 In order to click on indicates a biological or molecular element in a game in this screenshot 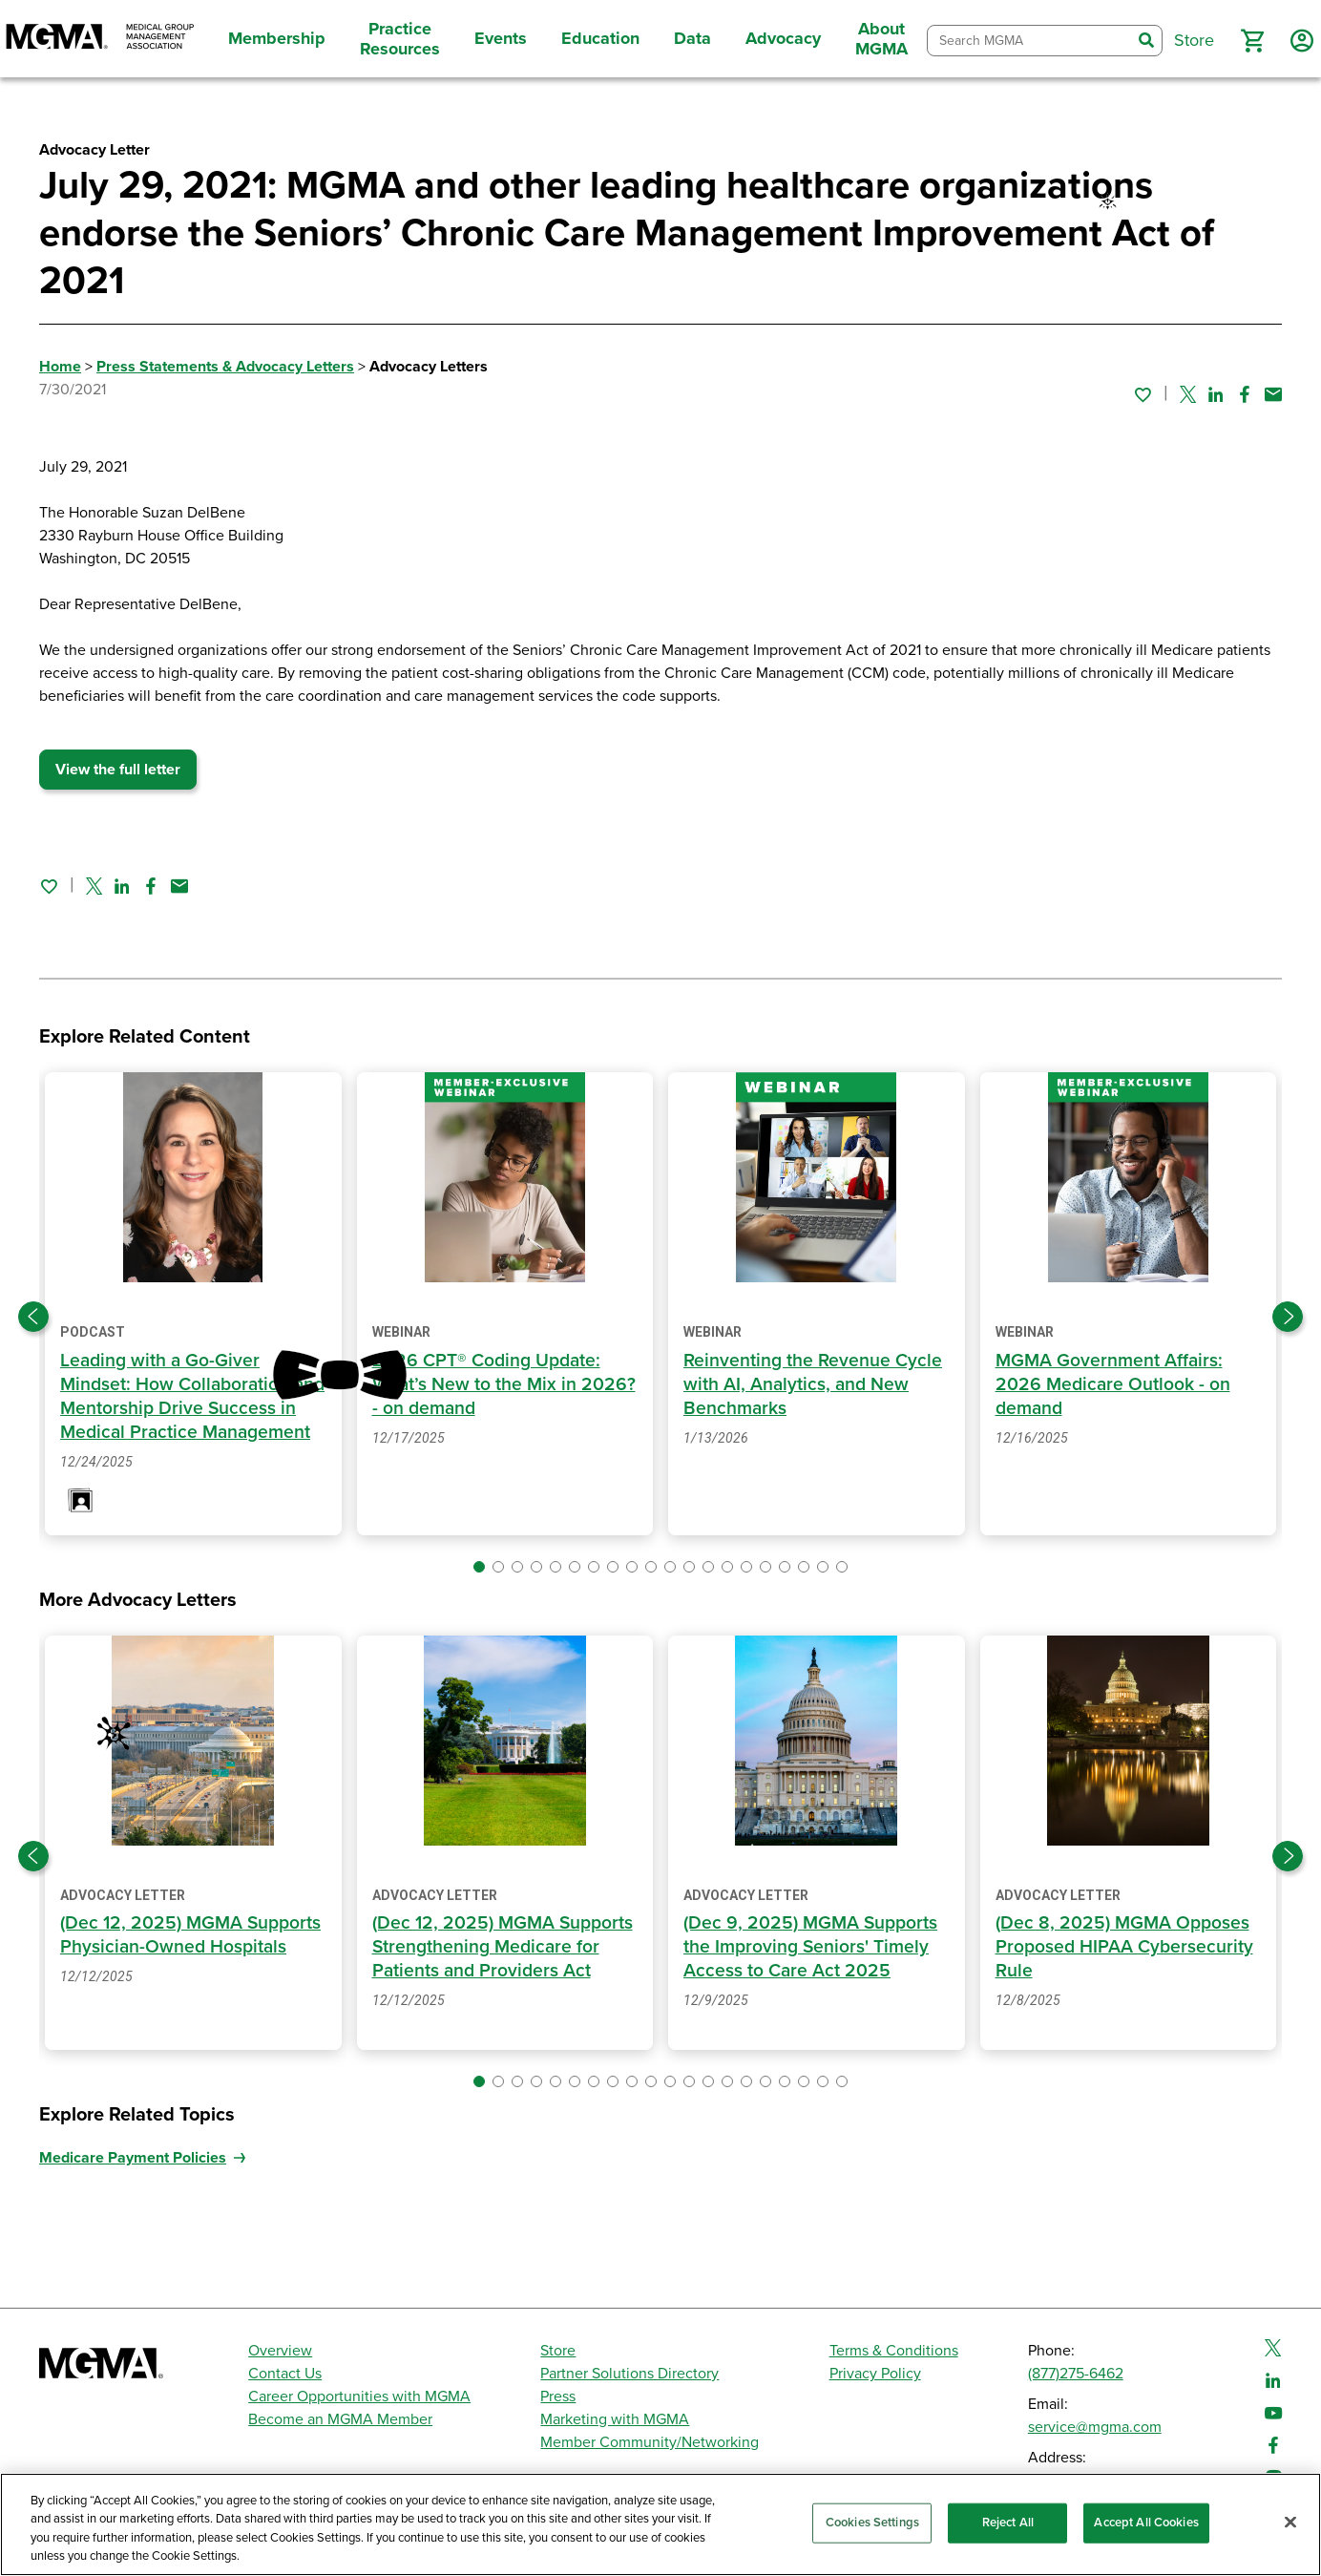, I will do `click(114, 1733)`.